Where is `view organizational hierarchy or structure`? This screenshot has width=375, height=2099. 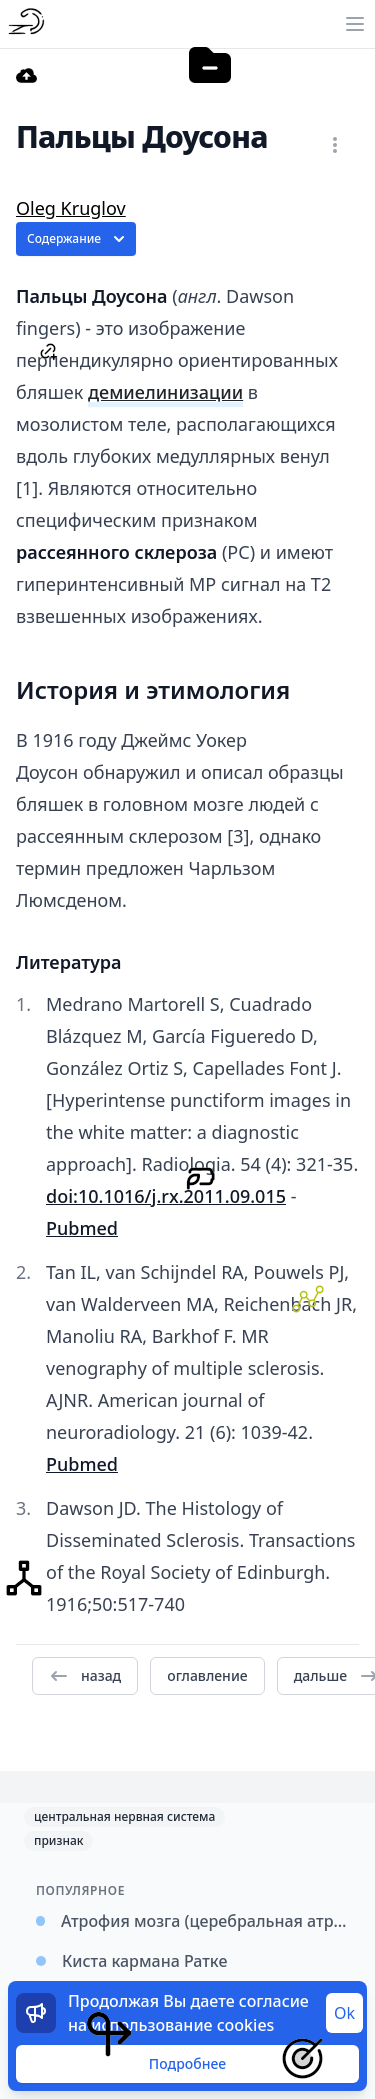 view organizational hierarchy or structure is located at coordinates (24, 1578).